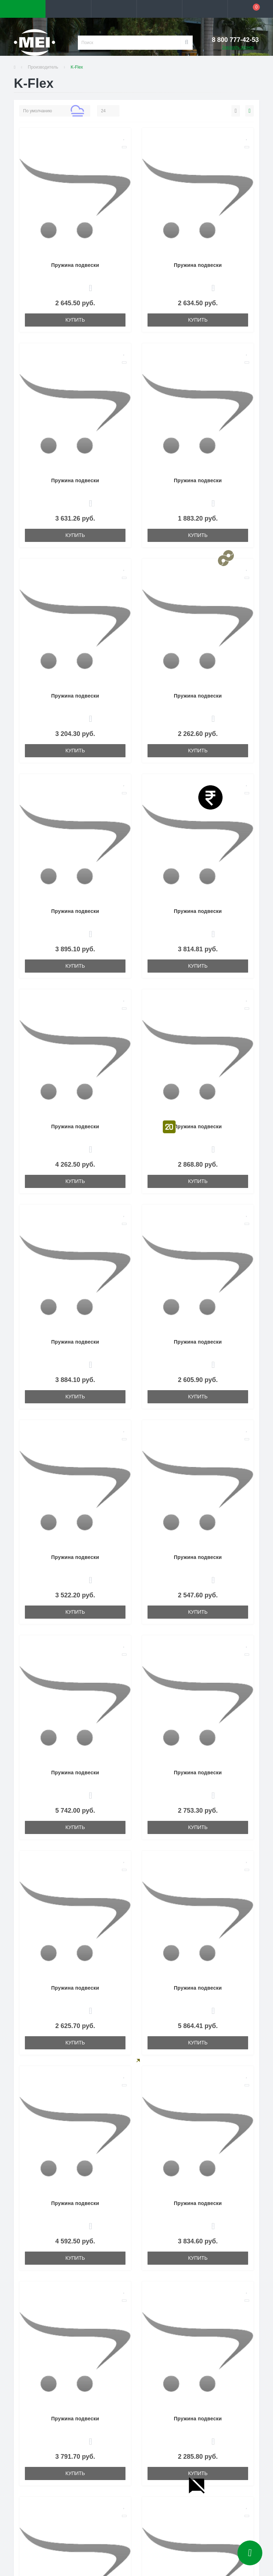 The width and height of the screenshot is (273, 2576). I want to click on mute or disable chat notifications, so click(197, 2485).